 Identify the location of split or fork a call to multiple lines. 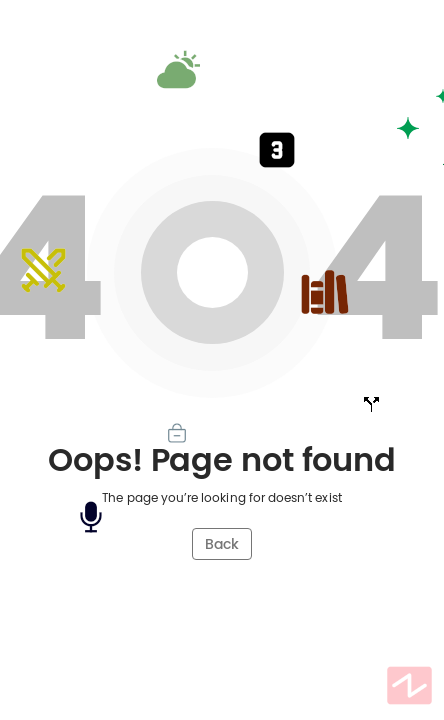
(371, 404).